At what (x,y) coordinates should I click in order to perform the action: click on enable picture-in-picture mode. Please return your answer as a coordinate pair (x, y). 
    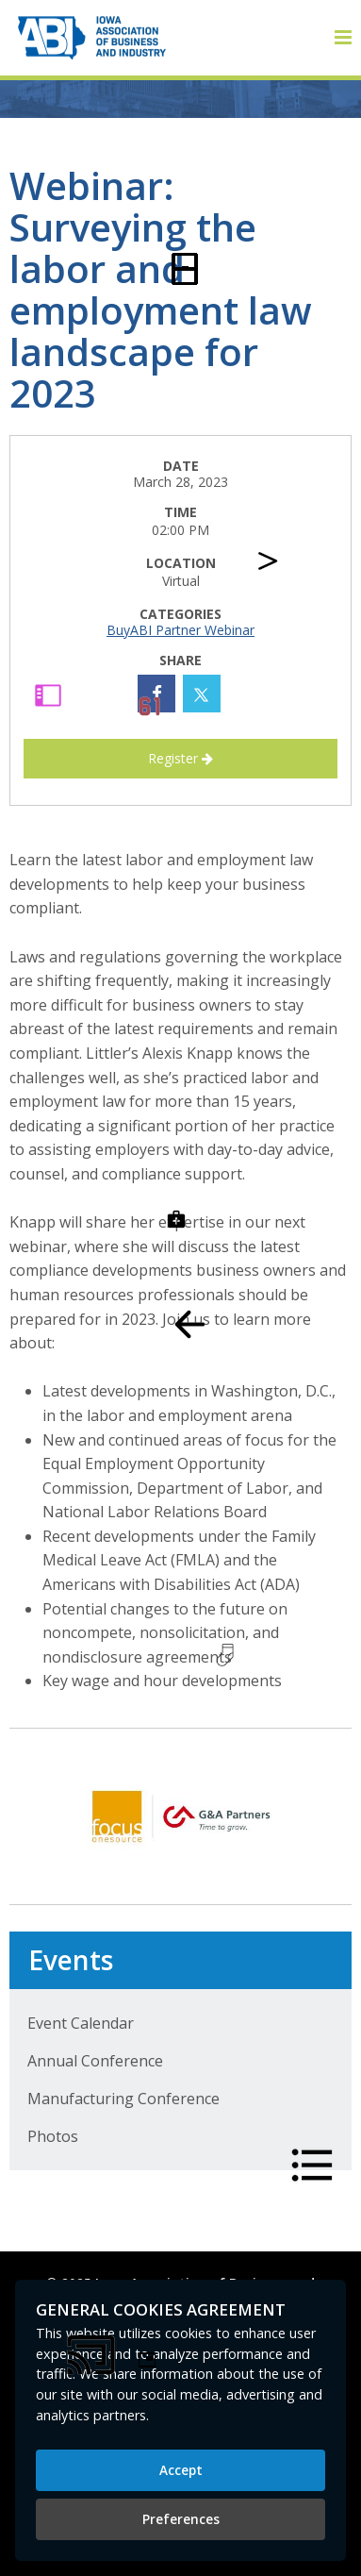
    Looking at the image, I should click on (147, 2360).